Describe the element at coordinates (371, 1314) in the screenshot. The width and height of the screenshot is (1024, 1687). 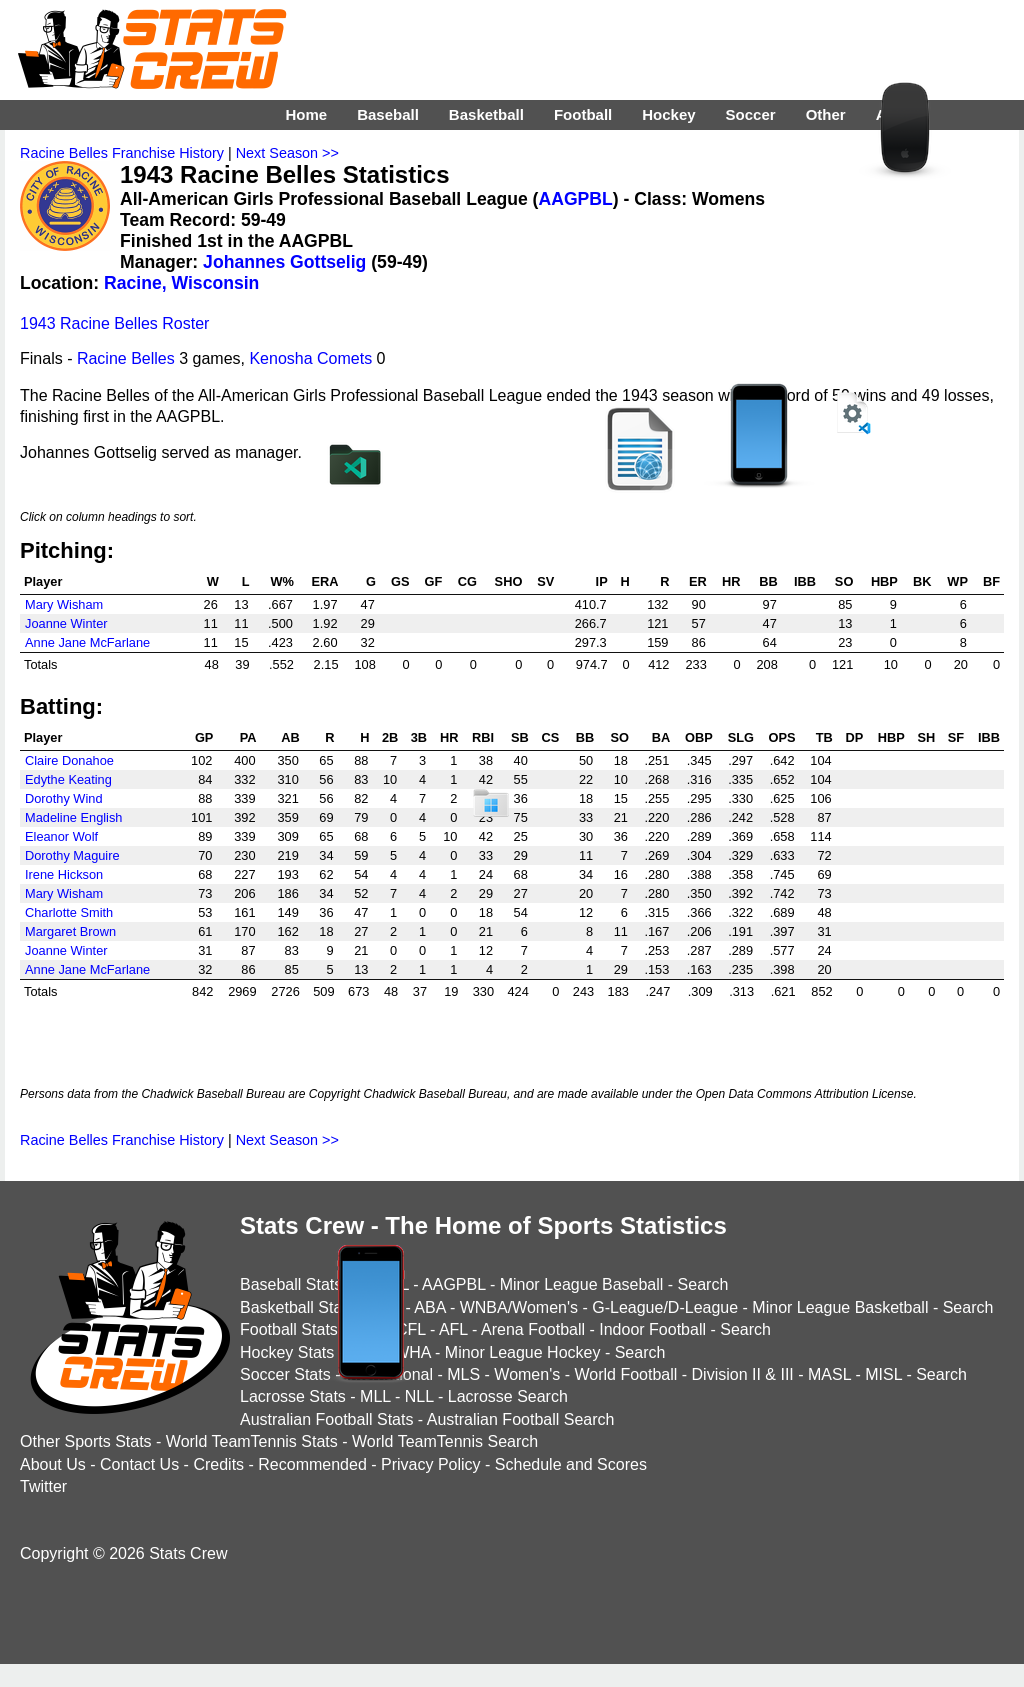
I see `iPhone 8 device connected to your Mac` at that location.